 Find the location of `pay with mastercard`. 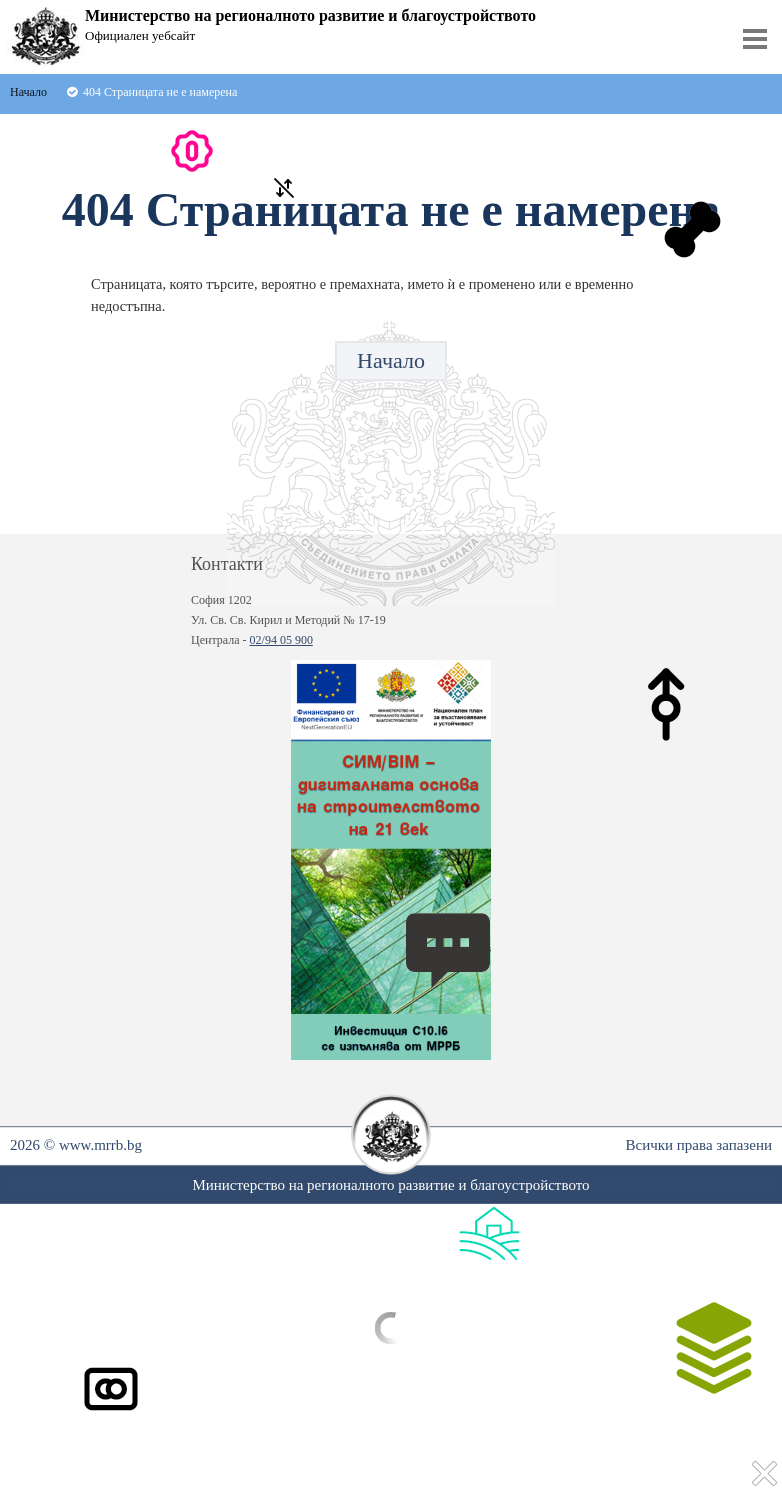

pay with mastercard is located at coordinates (111, 1389).